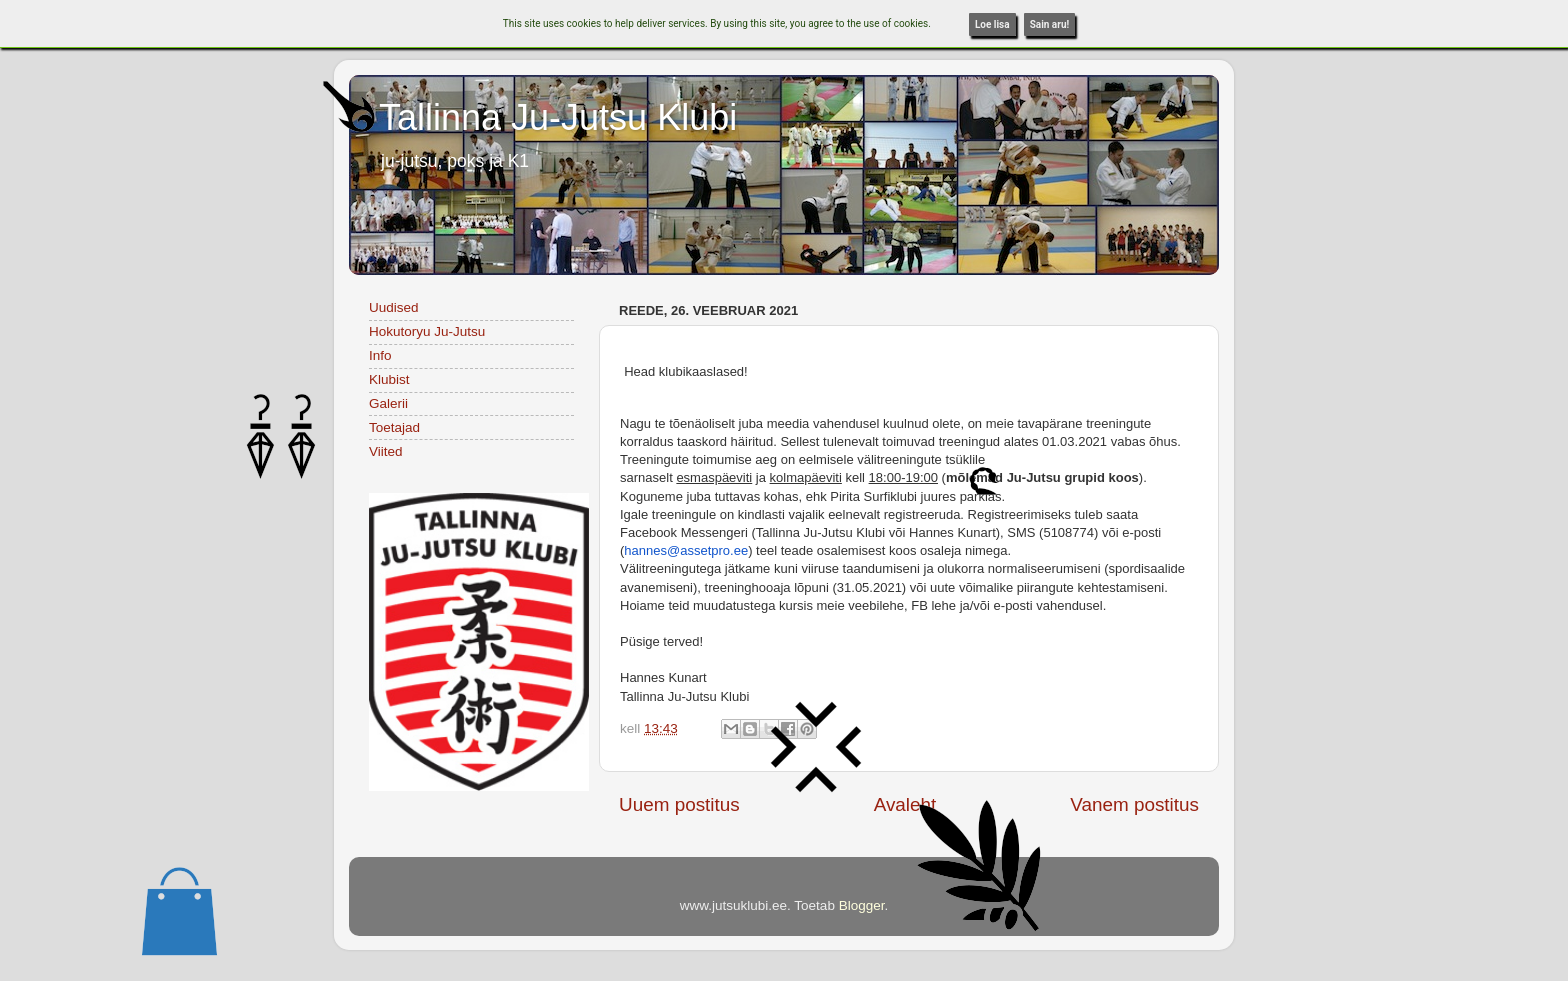  Describe the element at coordinates (816, 747) in the screenshot. I see `center or focus on a target point` at that location.